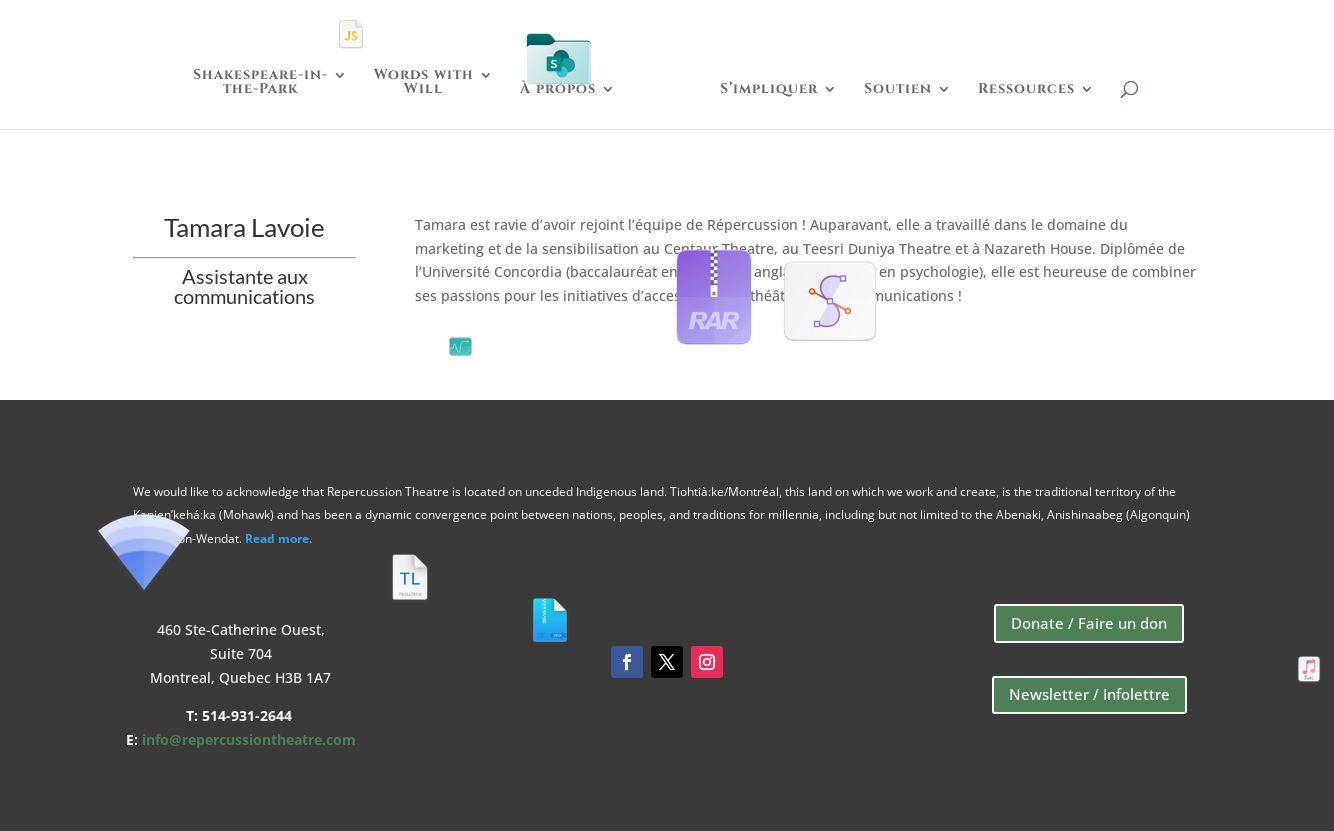 The width and height of the screenshot is (1334, 831). I want to click on indicates active wireless network connection, so click(144, 552).